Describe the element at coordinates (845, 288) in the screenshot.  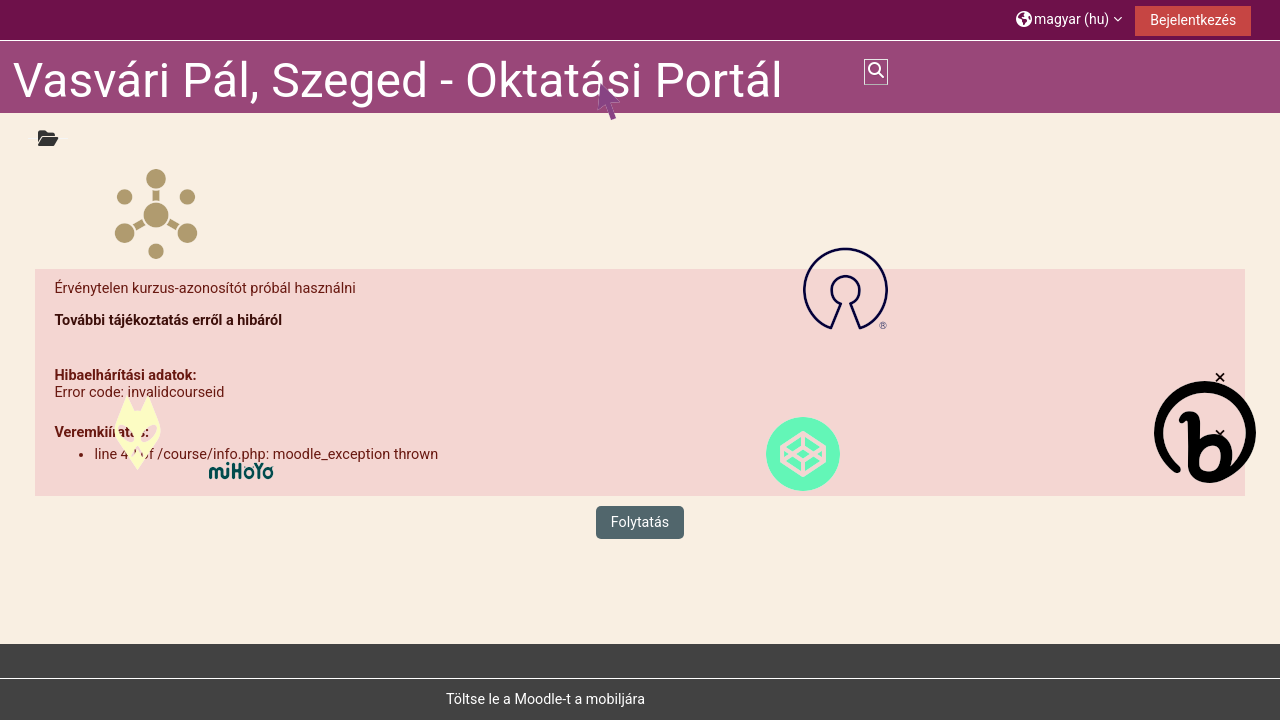
I see `open source initiative logo` at that location.